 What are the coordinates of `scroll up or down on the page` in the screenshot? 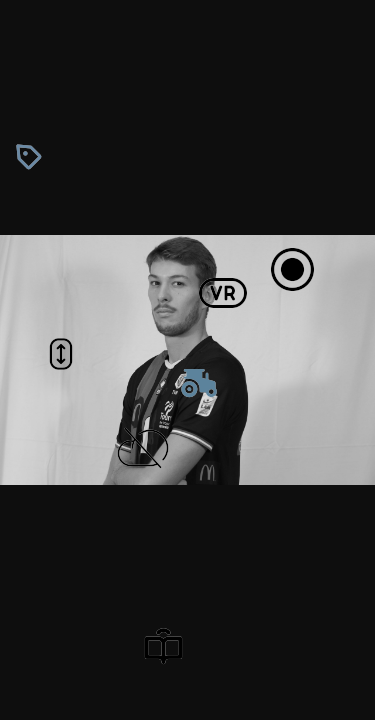 It's located at (61, 354).